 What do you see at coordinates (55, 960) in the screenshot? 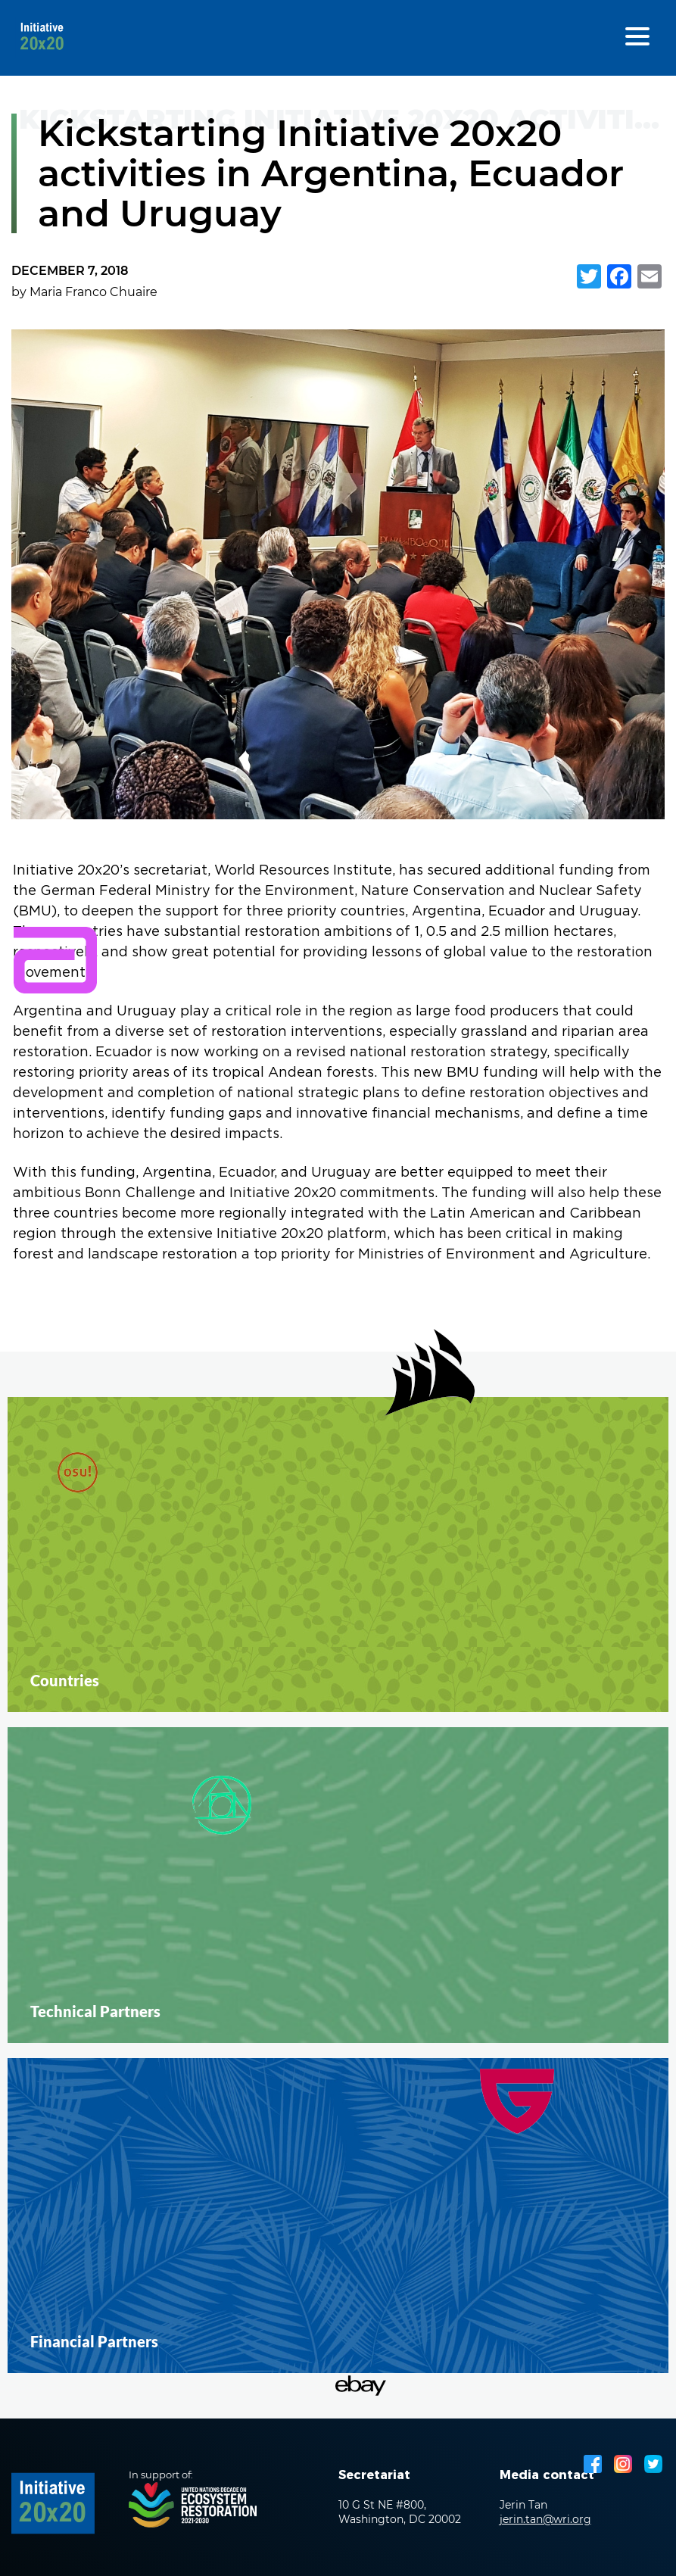
I see `abbott company logo` at bounding box center [55, 960].